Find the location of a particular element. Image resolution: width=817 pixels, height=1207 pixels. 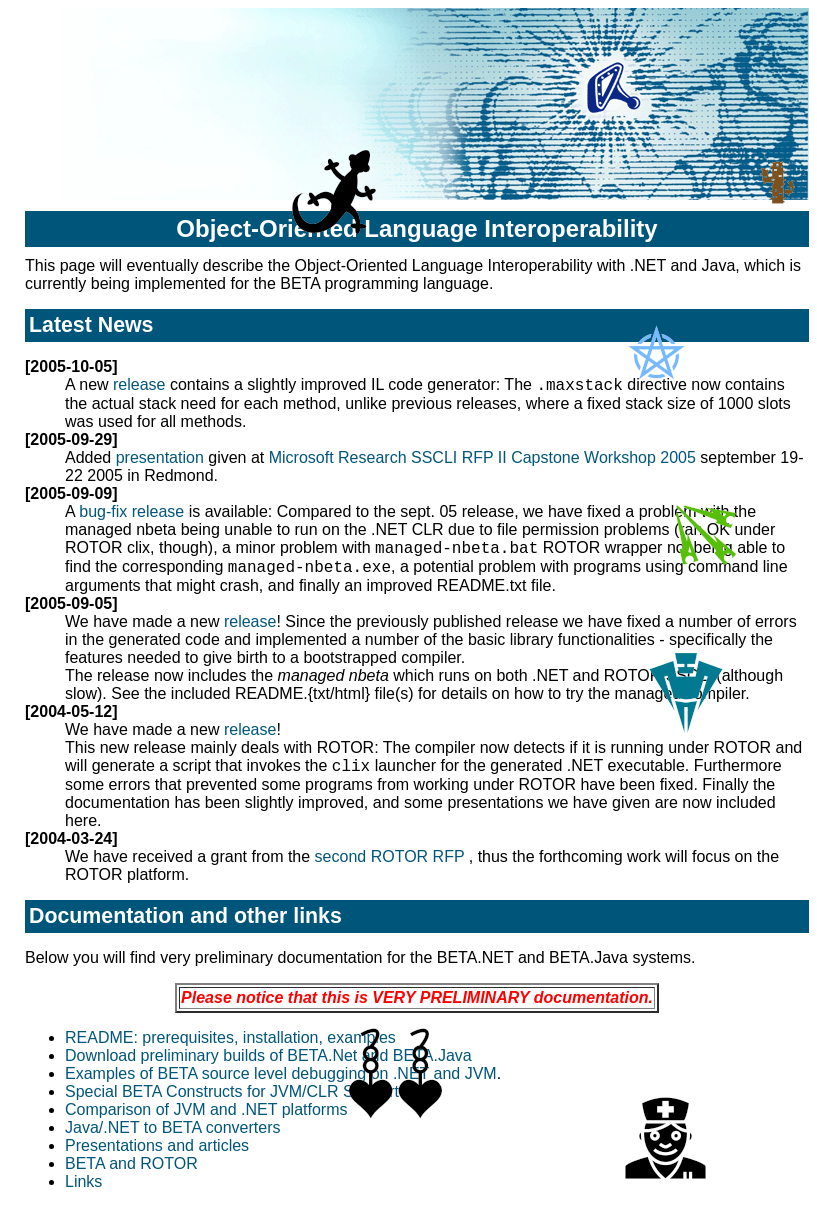

browse heart-shaped earrings in jewelry collection is located at coordinates (395, 1073).